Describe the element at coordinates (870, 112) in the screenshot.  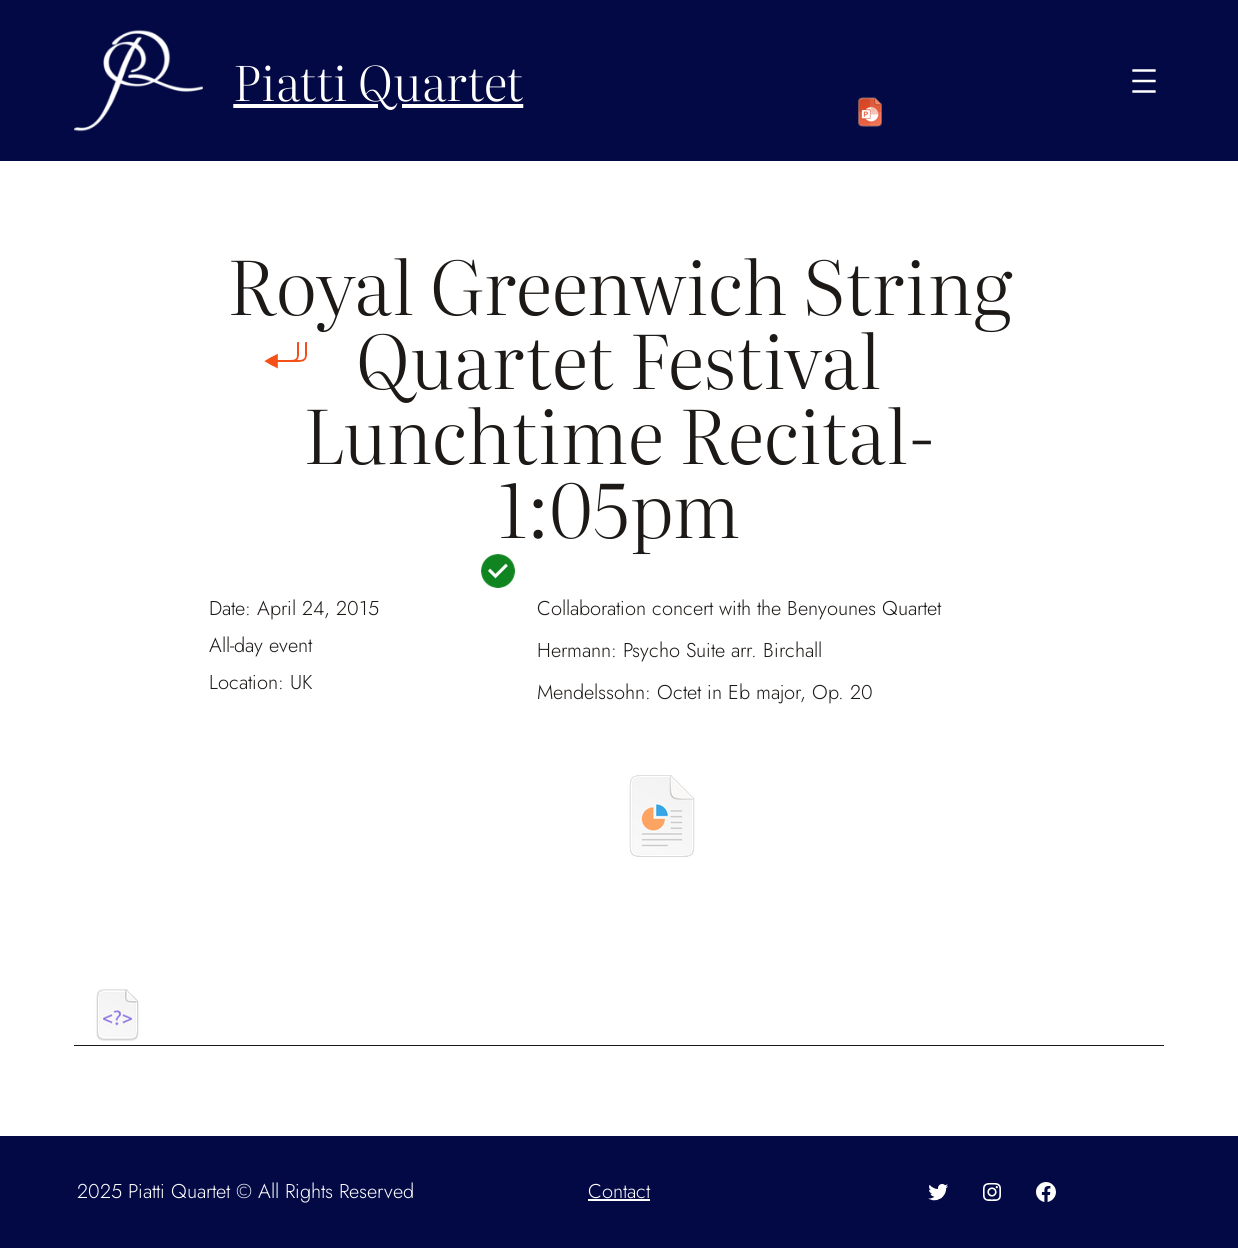
I see `microsoft powerpoint file` at that location.